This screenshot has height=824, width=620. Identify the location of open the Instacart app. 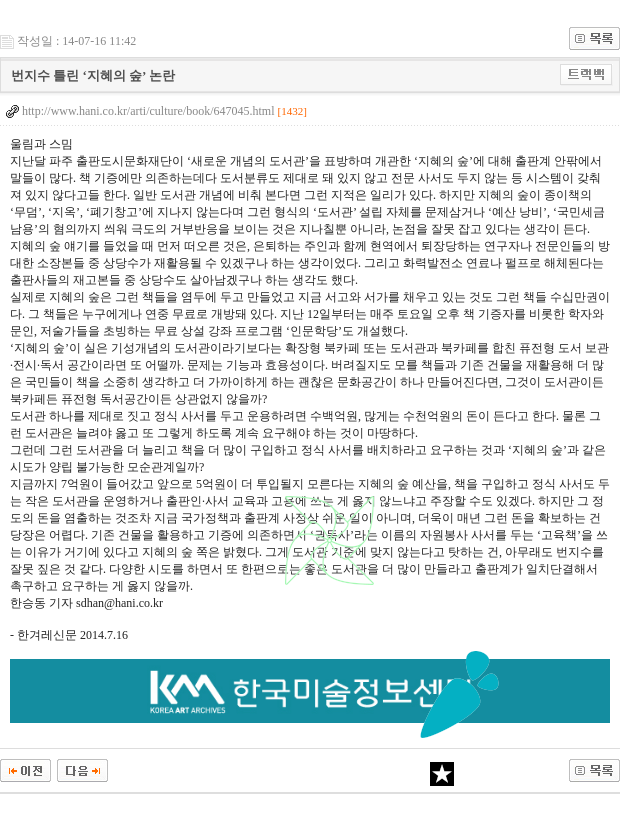
(459, 694).